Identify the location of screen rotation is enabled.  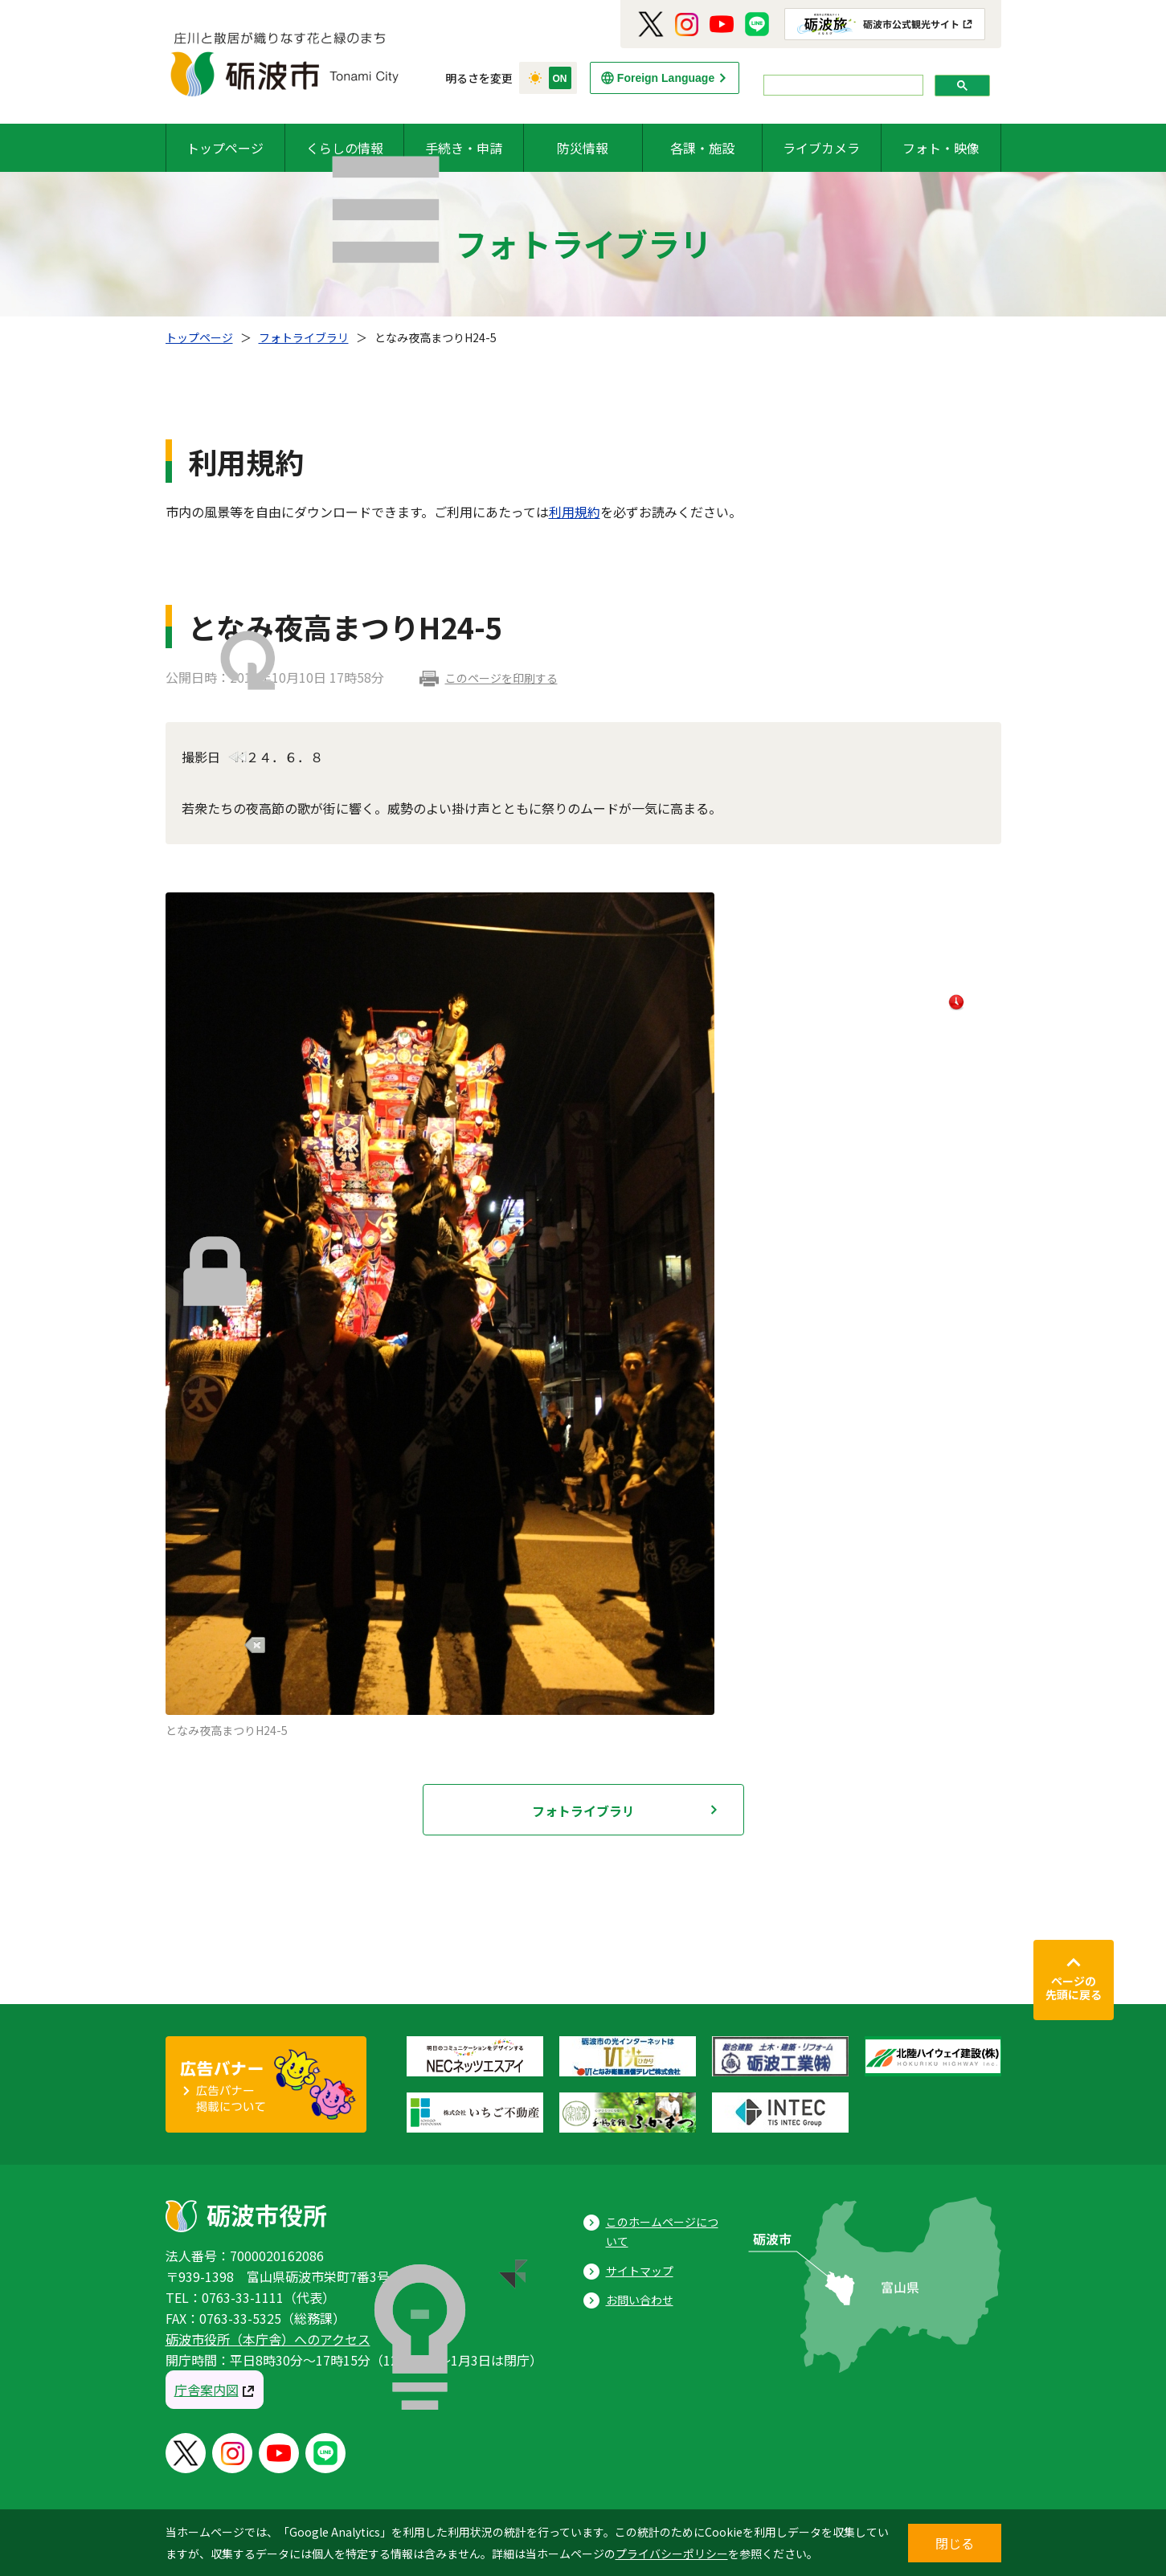
(248, 663).